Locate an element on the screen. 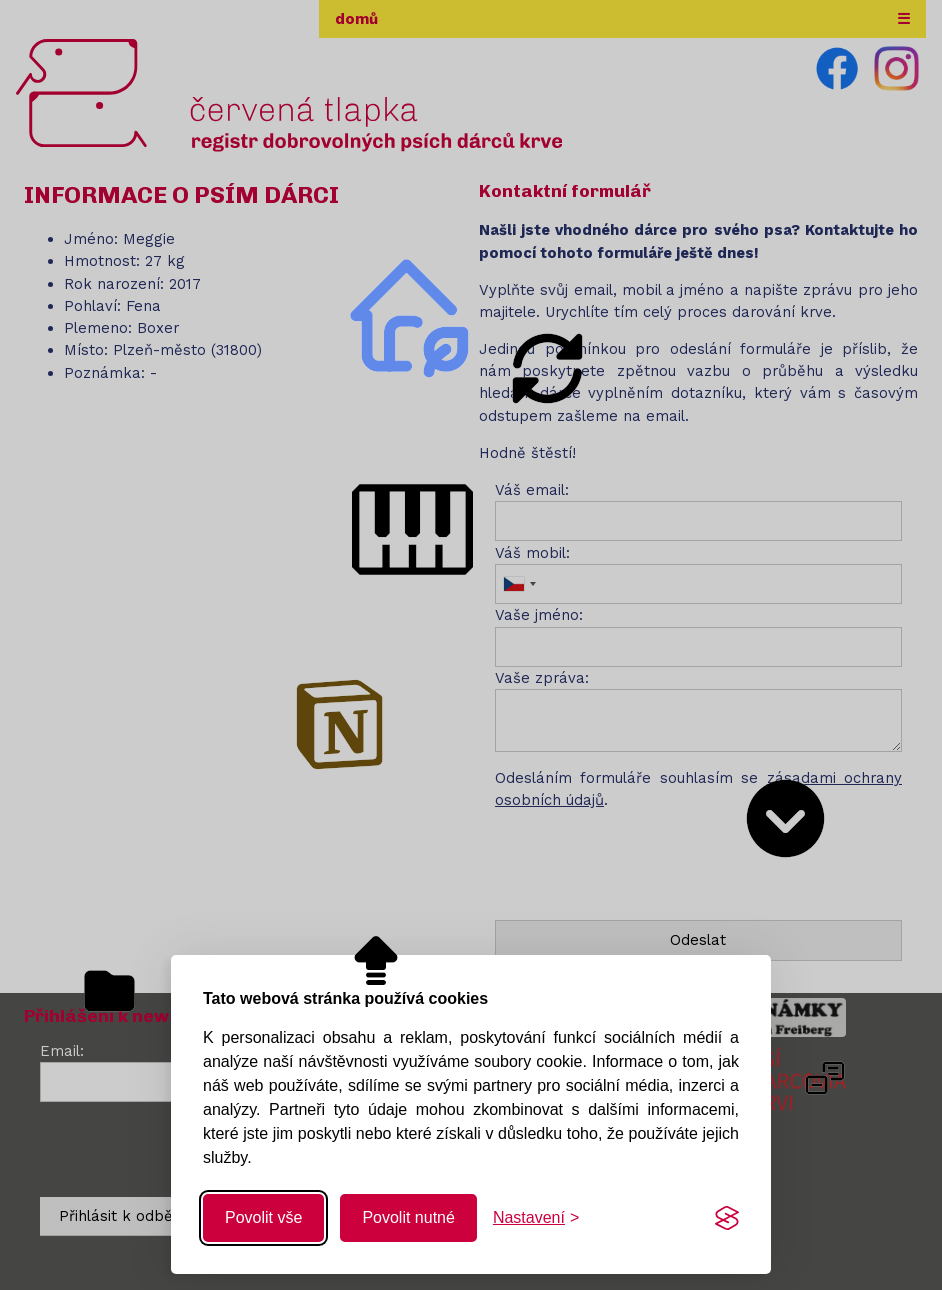 The height and width of the screenshot is (1290, 942). expand to show more content is located at coordinates (785, 818).